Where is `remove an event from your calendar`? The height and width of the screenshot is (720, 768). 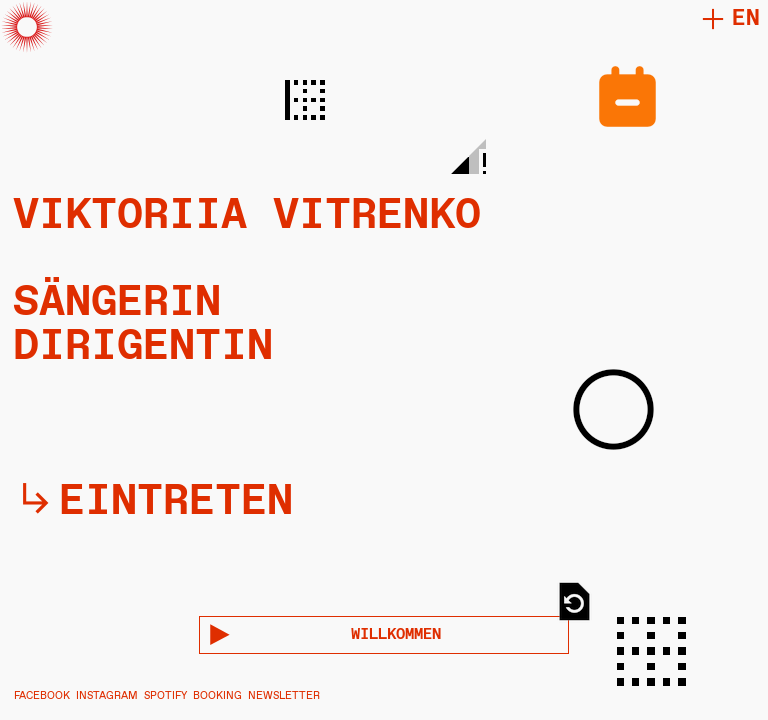 remove an event from your calendar is located at coordinates (627, 98).